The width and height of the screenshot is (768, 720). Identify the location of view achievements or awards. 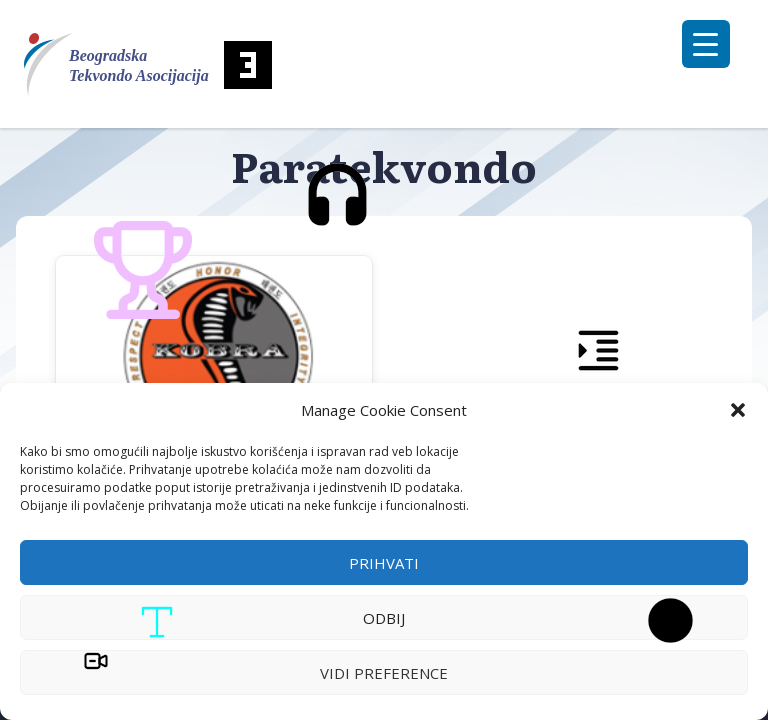
(143, 270).